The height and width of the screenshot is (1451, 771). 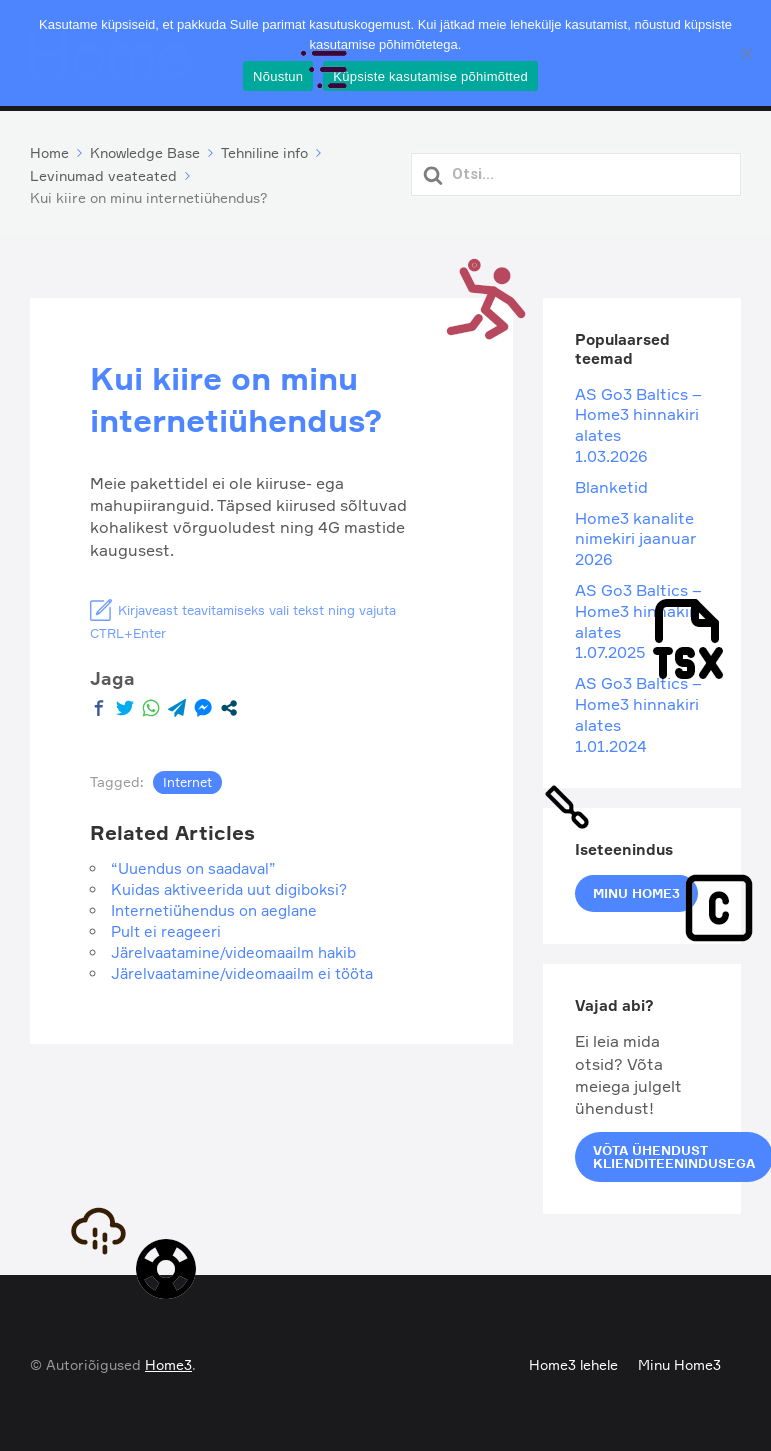 I want to click on access handball game or sports activity, so click(x=485, y=297).